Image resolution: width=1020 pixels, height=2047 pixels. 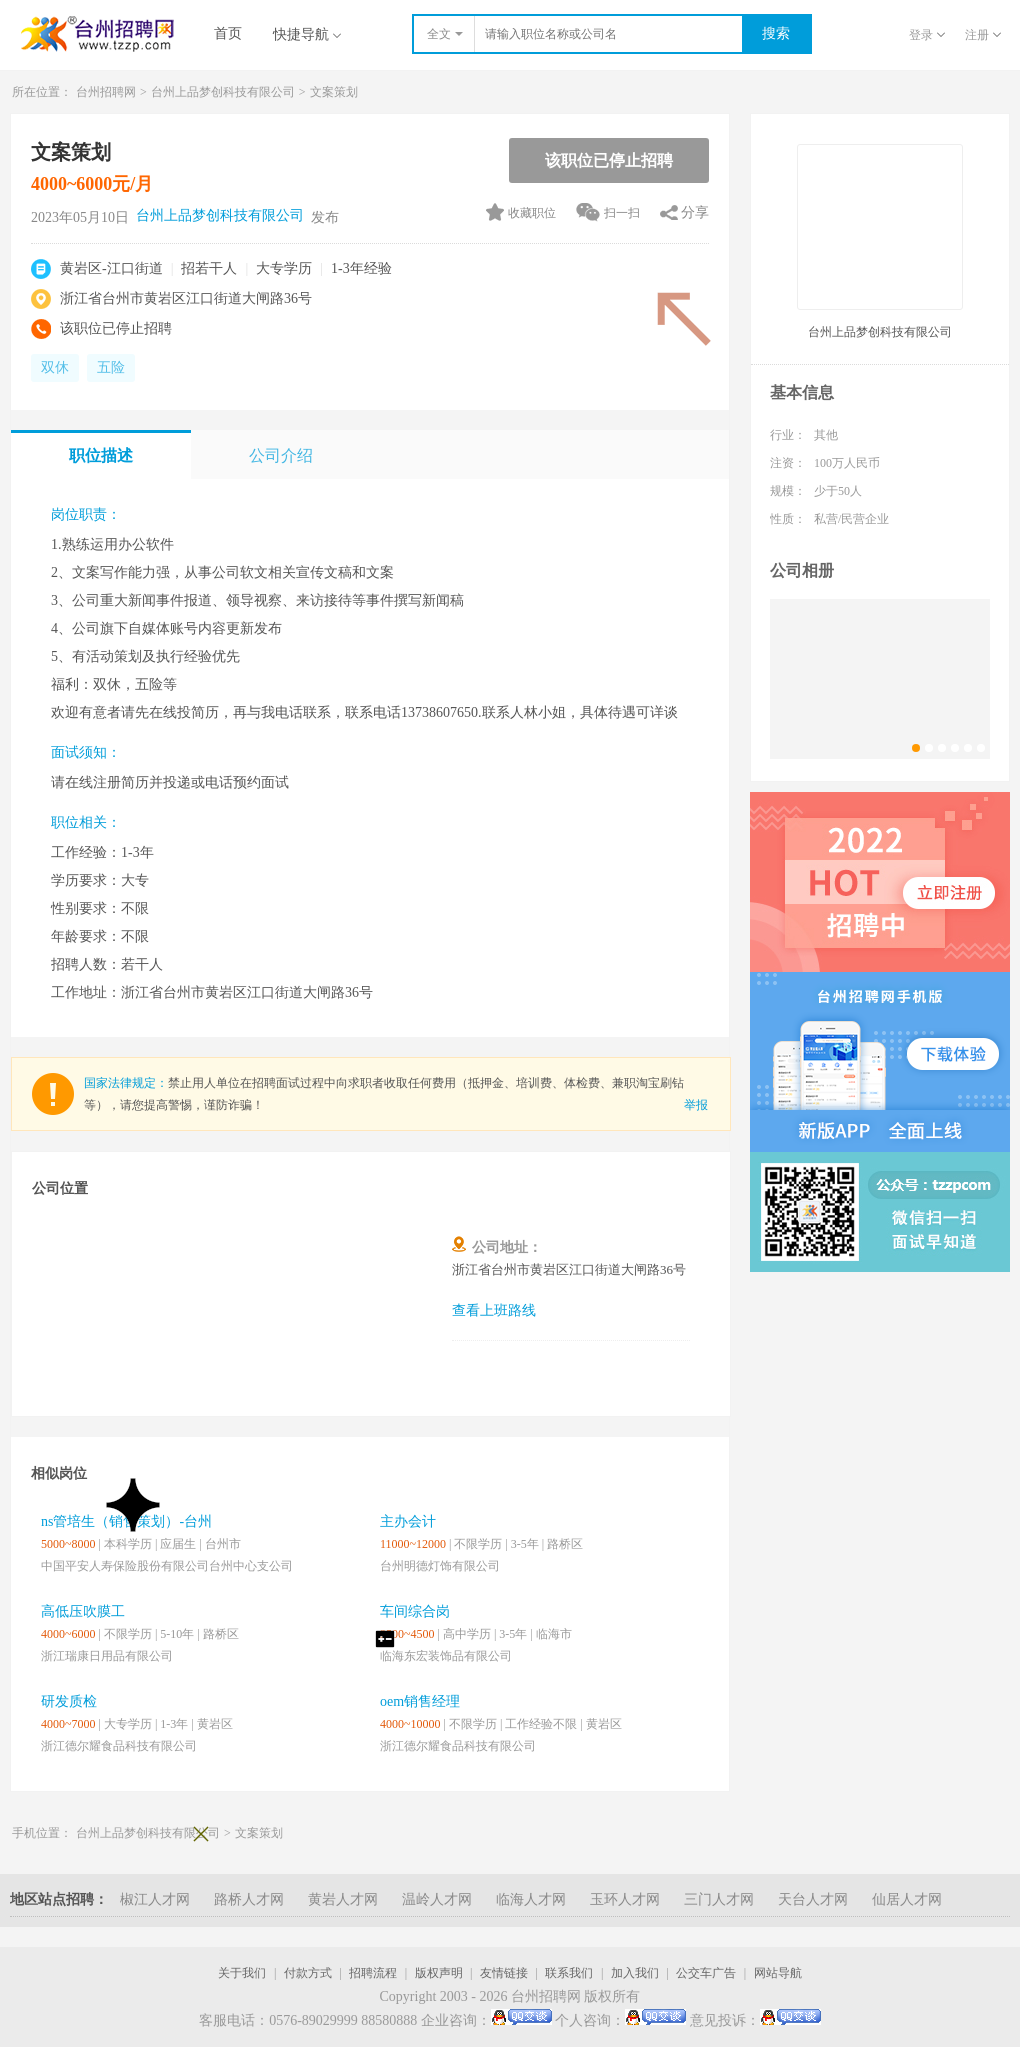 What do you see at coordinates (683, 318) in the screenshot?
I see `navigate back and up in hierarchy` at bounding box center [683, 318].